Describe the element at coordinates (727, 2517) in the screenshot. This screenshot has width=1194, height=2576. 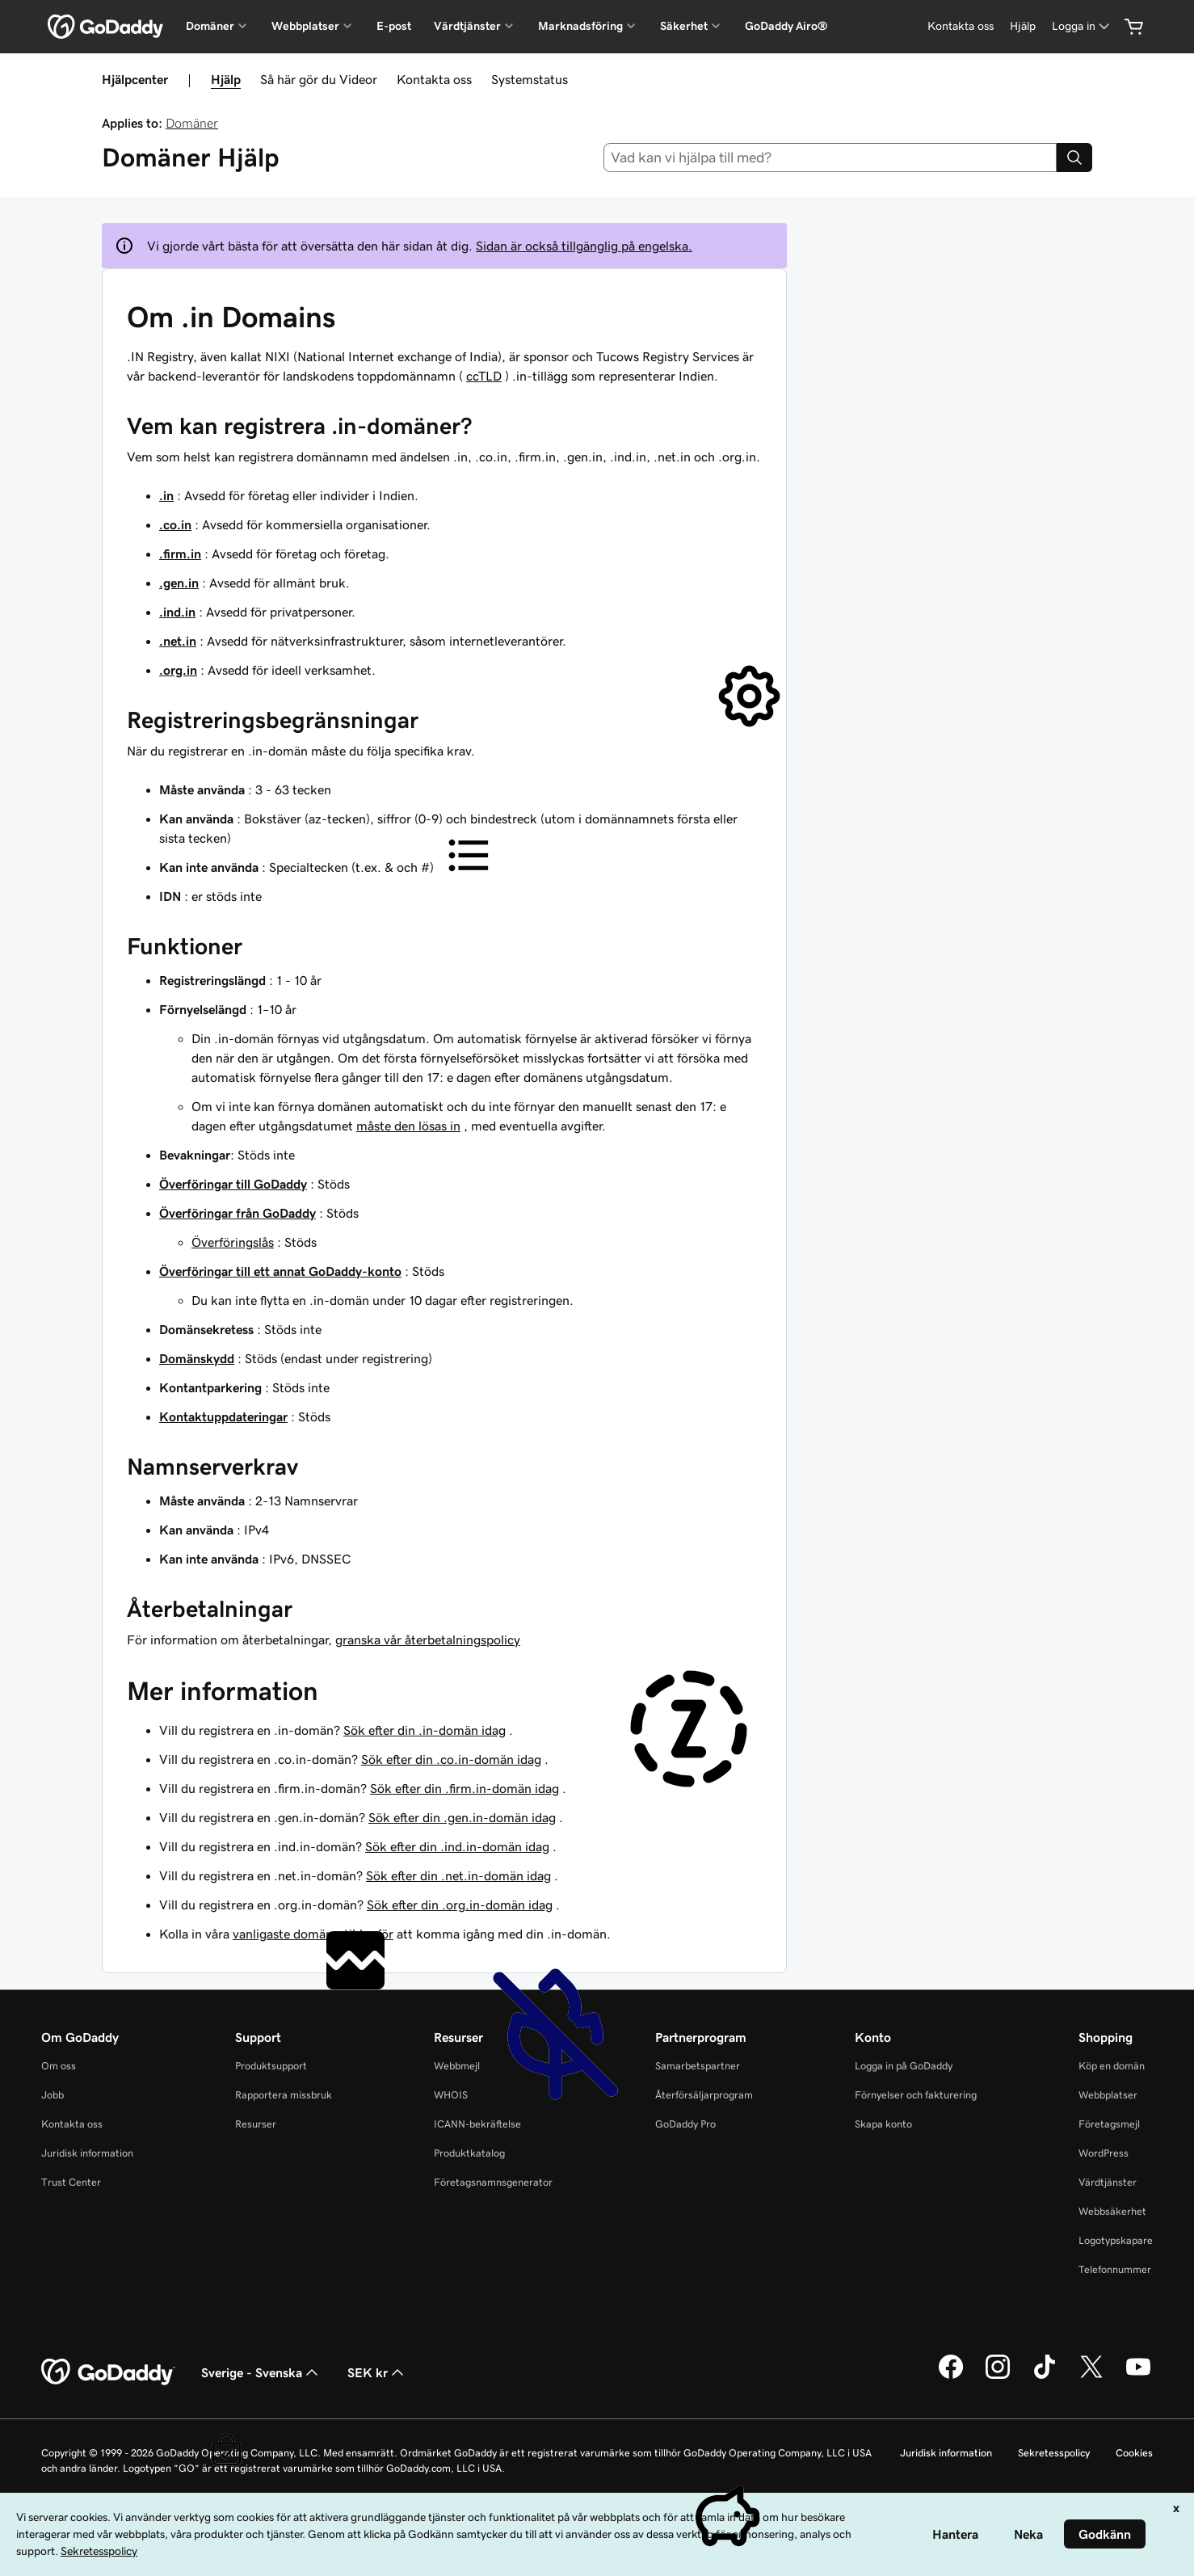
I see `access savings or piggy bank feature` at that location.